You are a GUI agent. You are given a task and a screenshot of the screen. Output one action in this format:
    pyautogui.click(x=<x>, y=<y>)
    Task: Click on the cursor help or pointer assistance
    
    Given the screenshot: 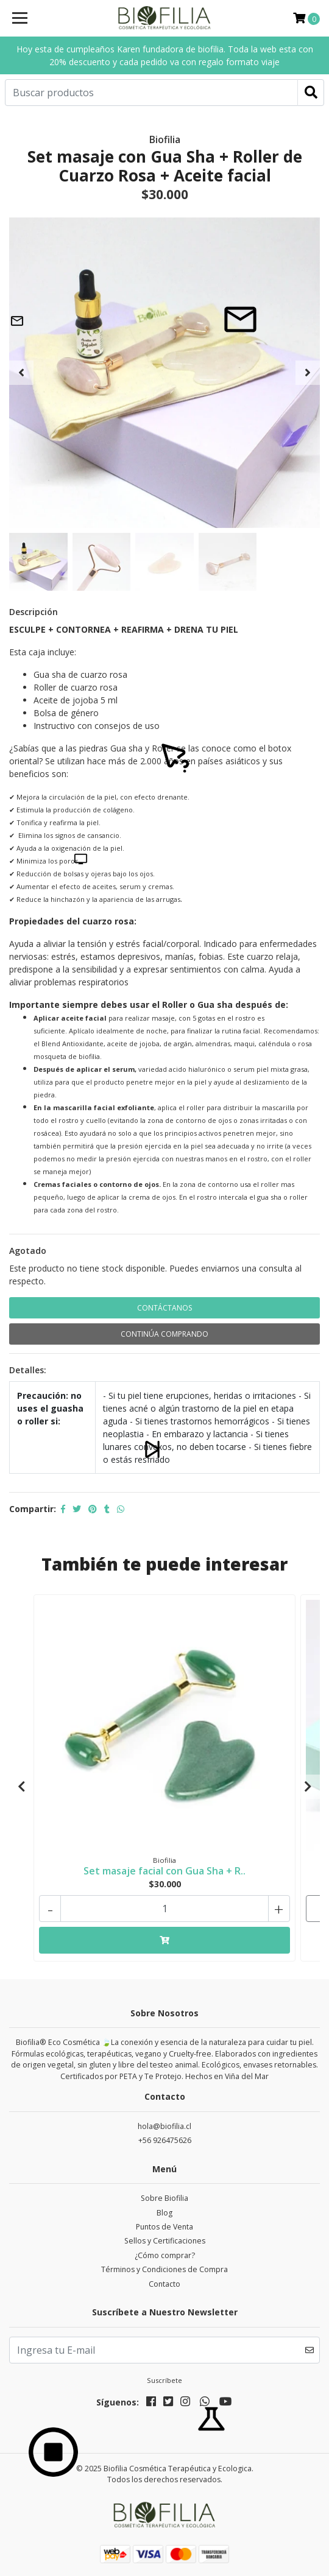 What is the action you would take?
    pyautogui.click(x=174, y=756)
    